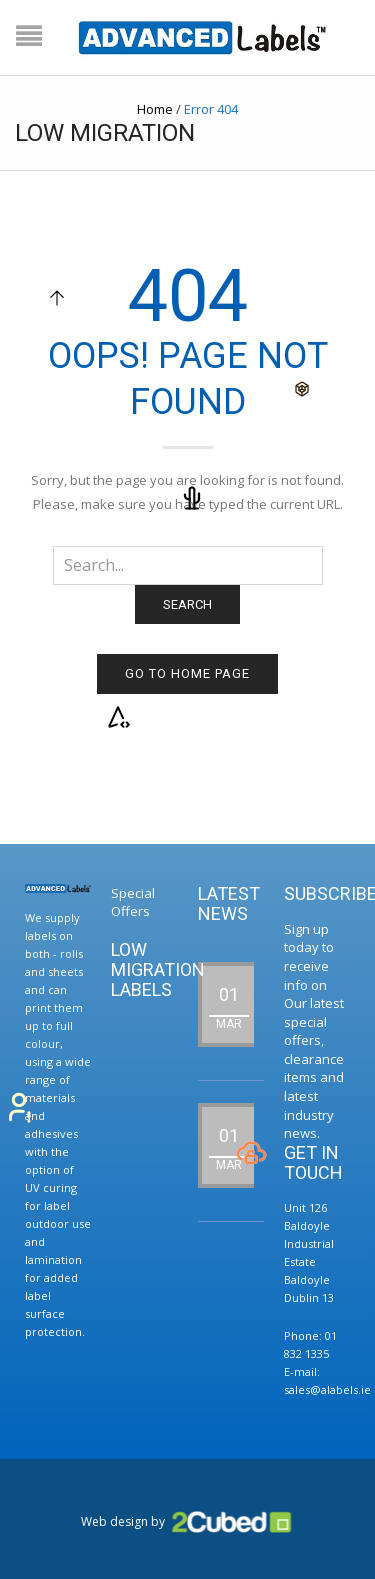 The width and height of the screenshot is (375, 1579). I want to click on cloud storage with unlocked security, so click(251, 1152).